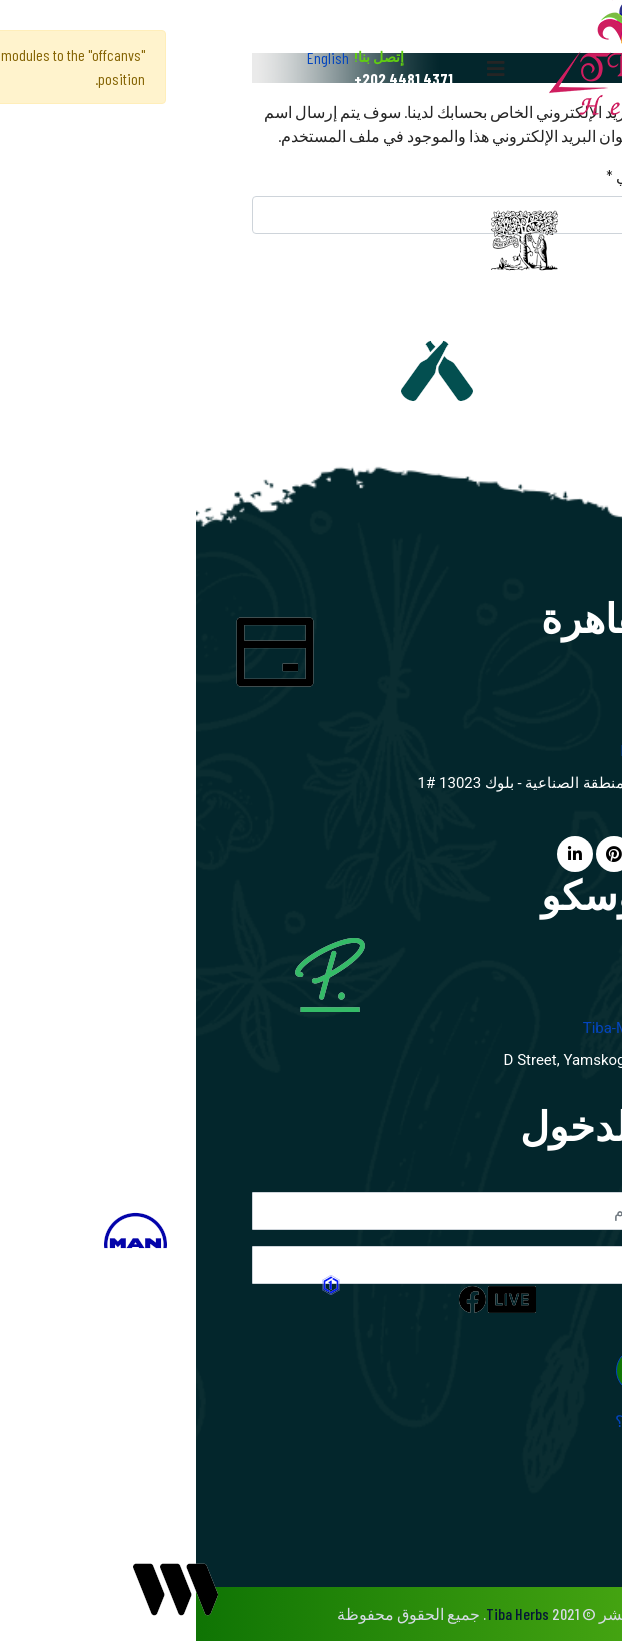 The width and height of the screenshot is (622, 1641). Describe the element at coordinates (437, 371) in the screenshot. I see `open the Untappd app` at that location.